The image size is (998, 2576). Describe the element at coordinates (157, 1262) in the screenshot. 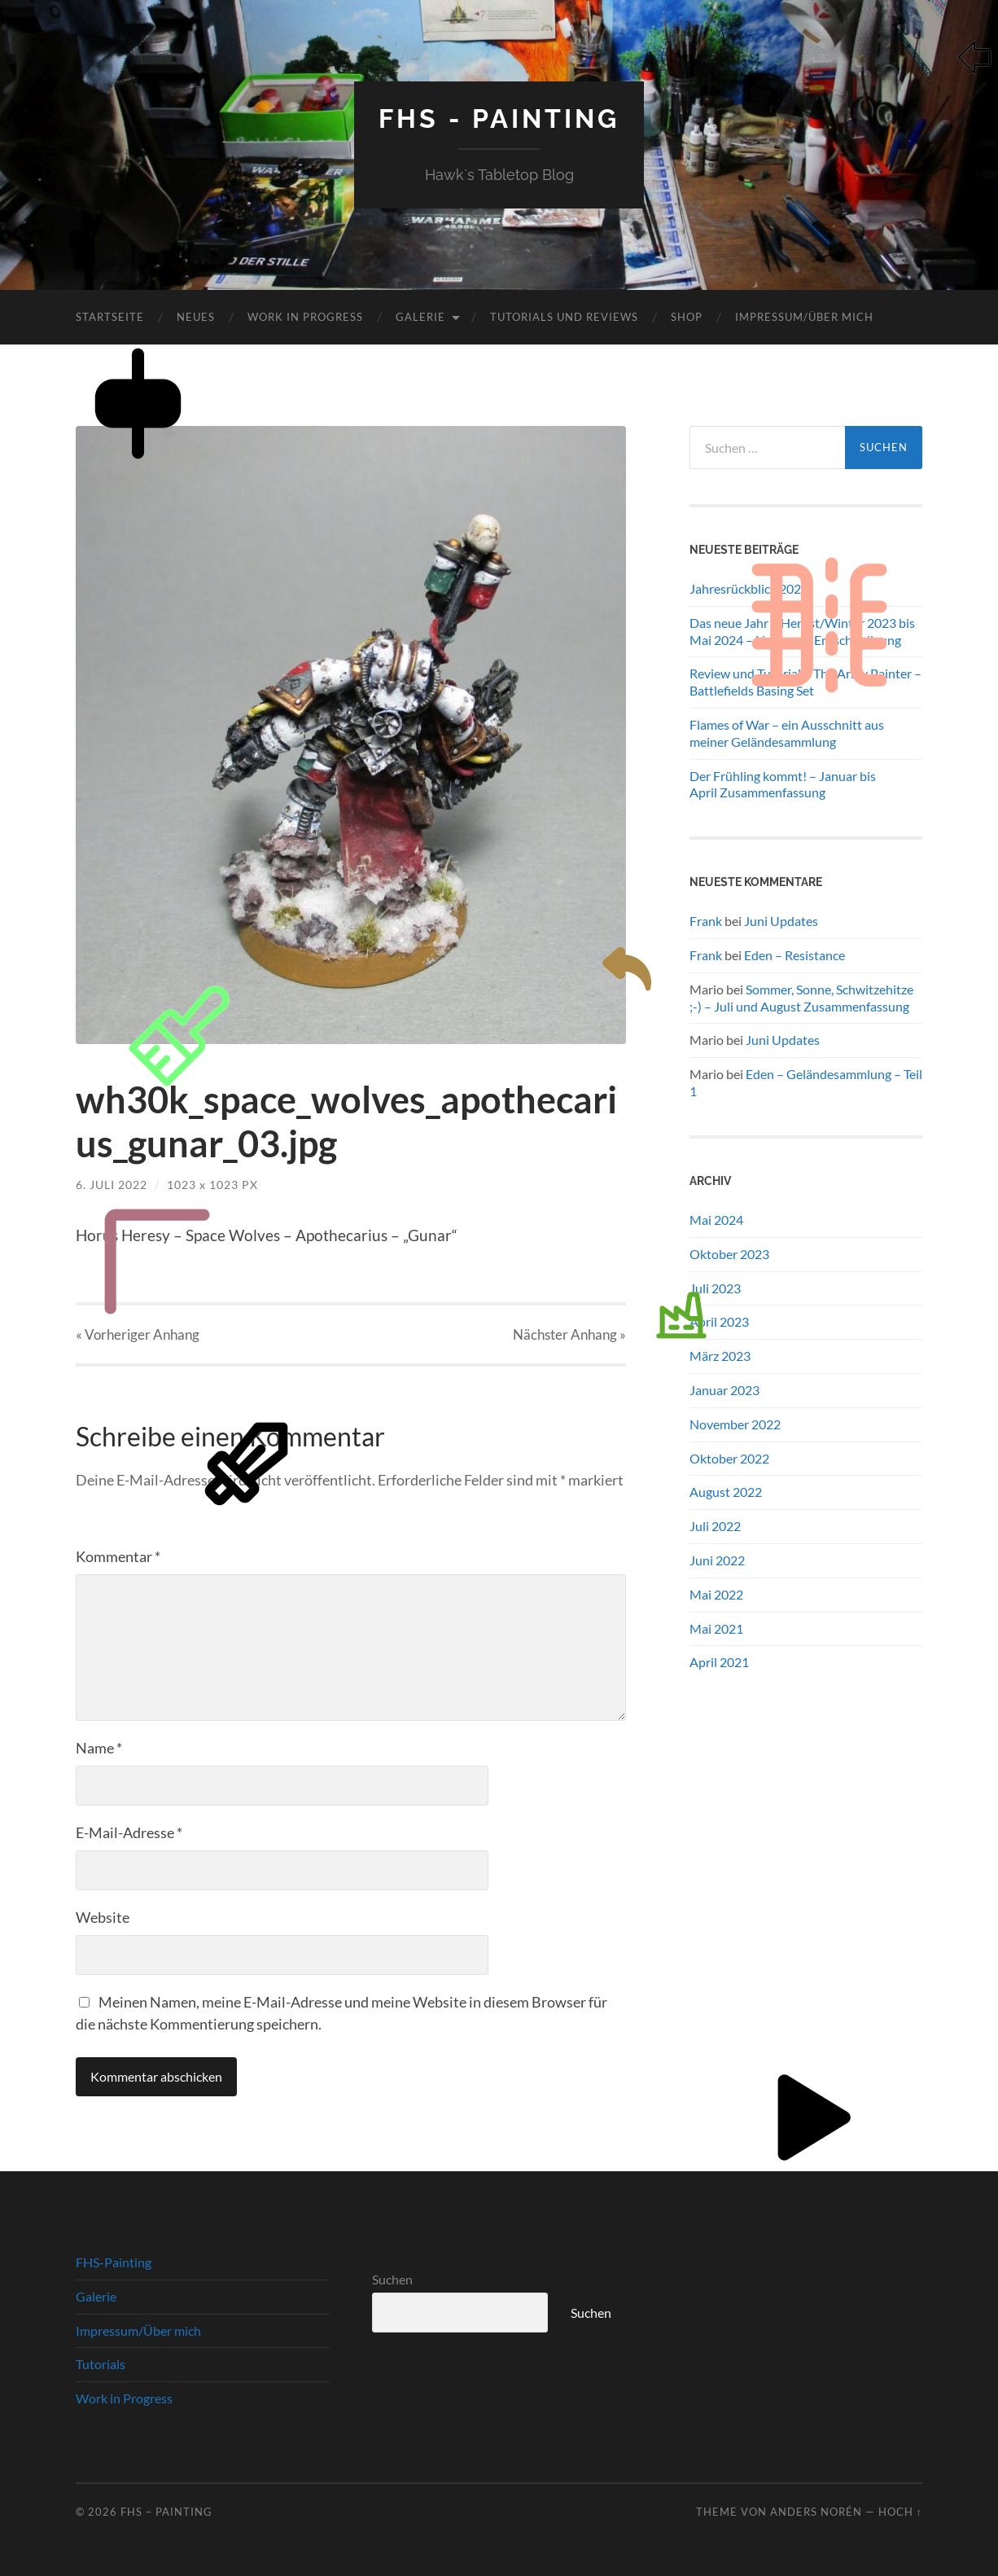

I see `adjust corner radius of a shape` at that location.